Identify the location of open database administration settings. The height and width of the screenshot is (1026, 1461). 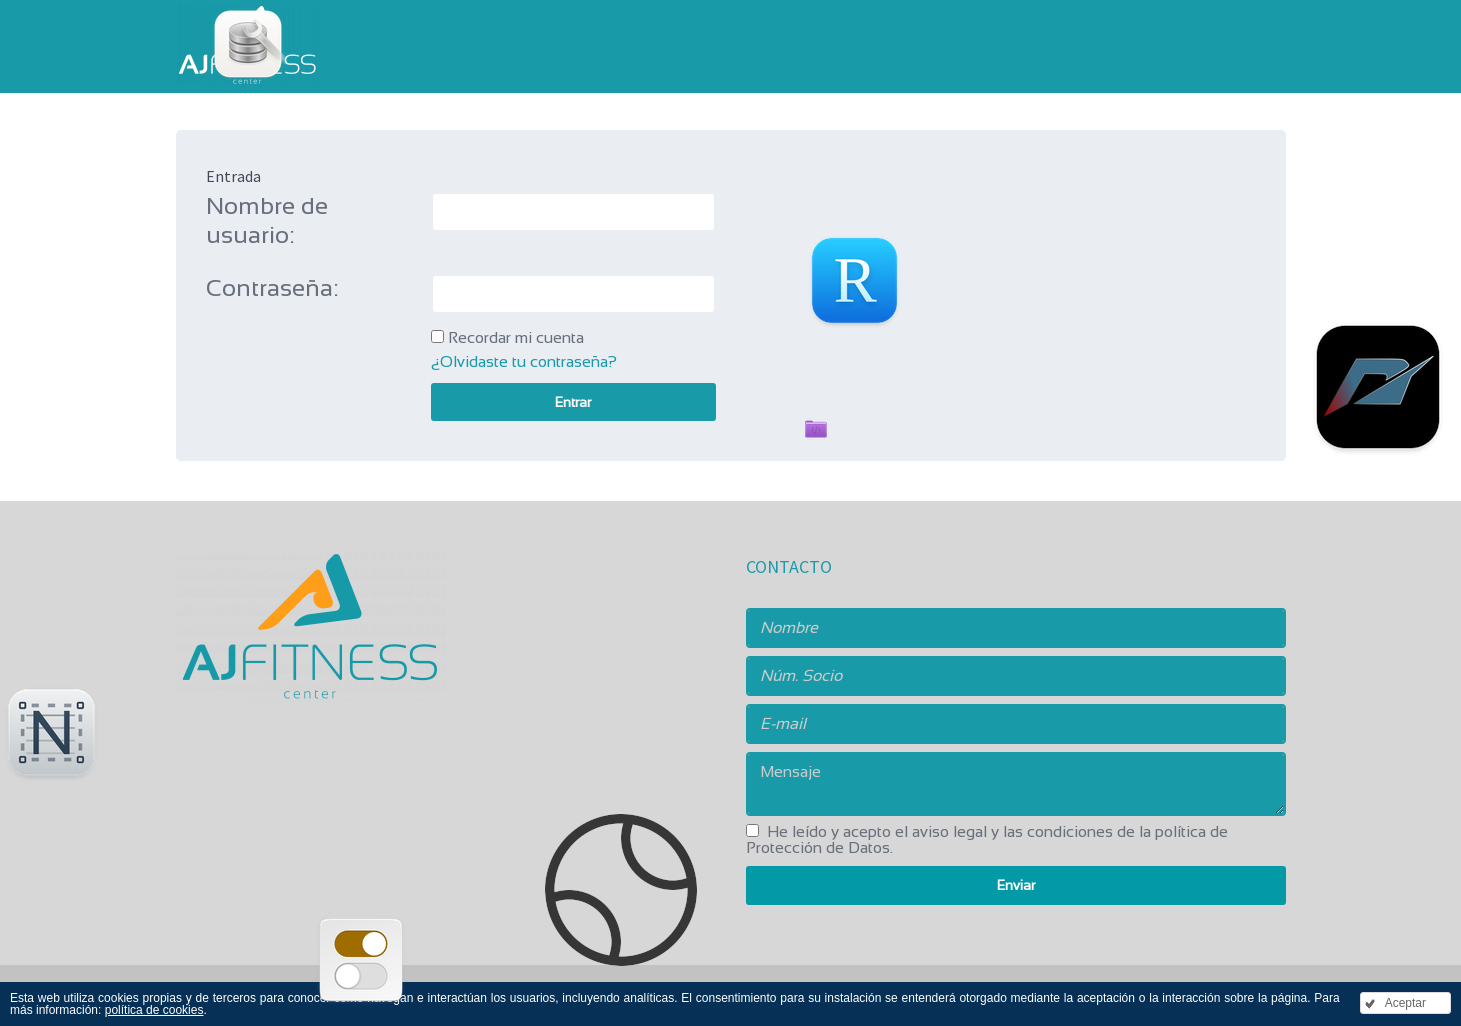
(248, 44).